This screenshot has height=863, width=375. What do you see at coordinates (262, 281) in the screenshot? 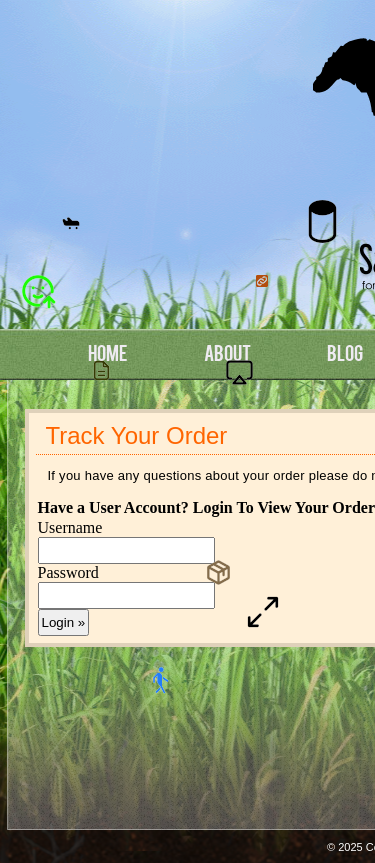
I see `copy or share a link` at bounding box center [262, 281].